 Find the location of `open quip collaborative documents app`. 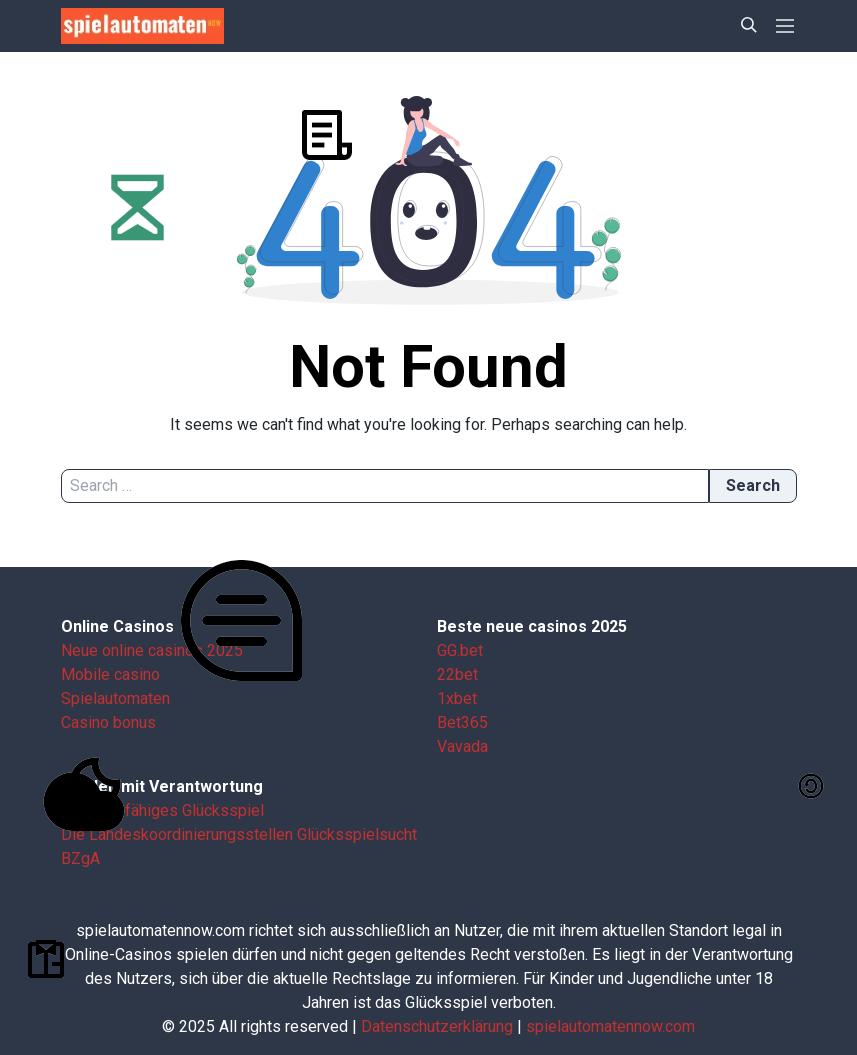

open quip collaborative documents app is located at coordinates (241, 620).